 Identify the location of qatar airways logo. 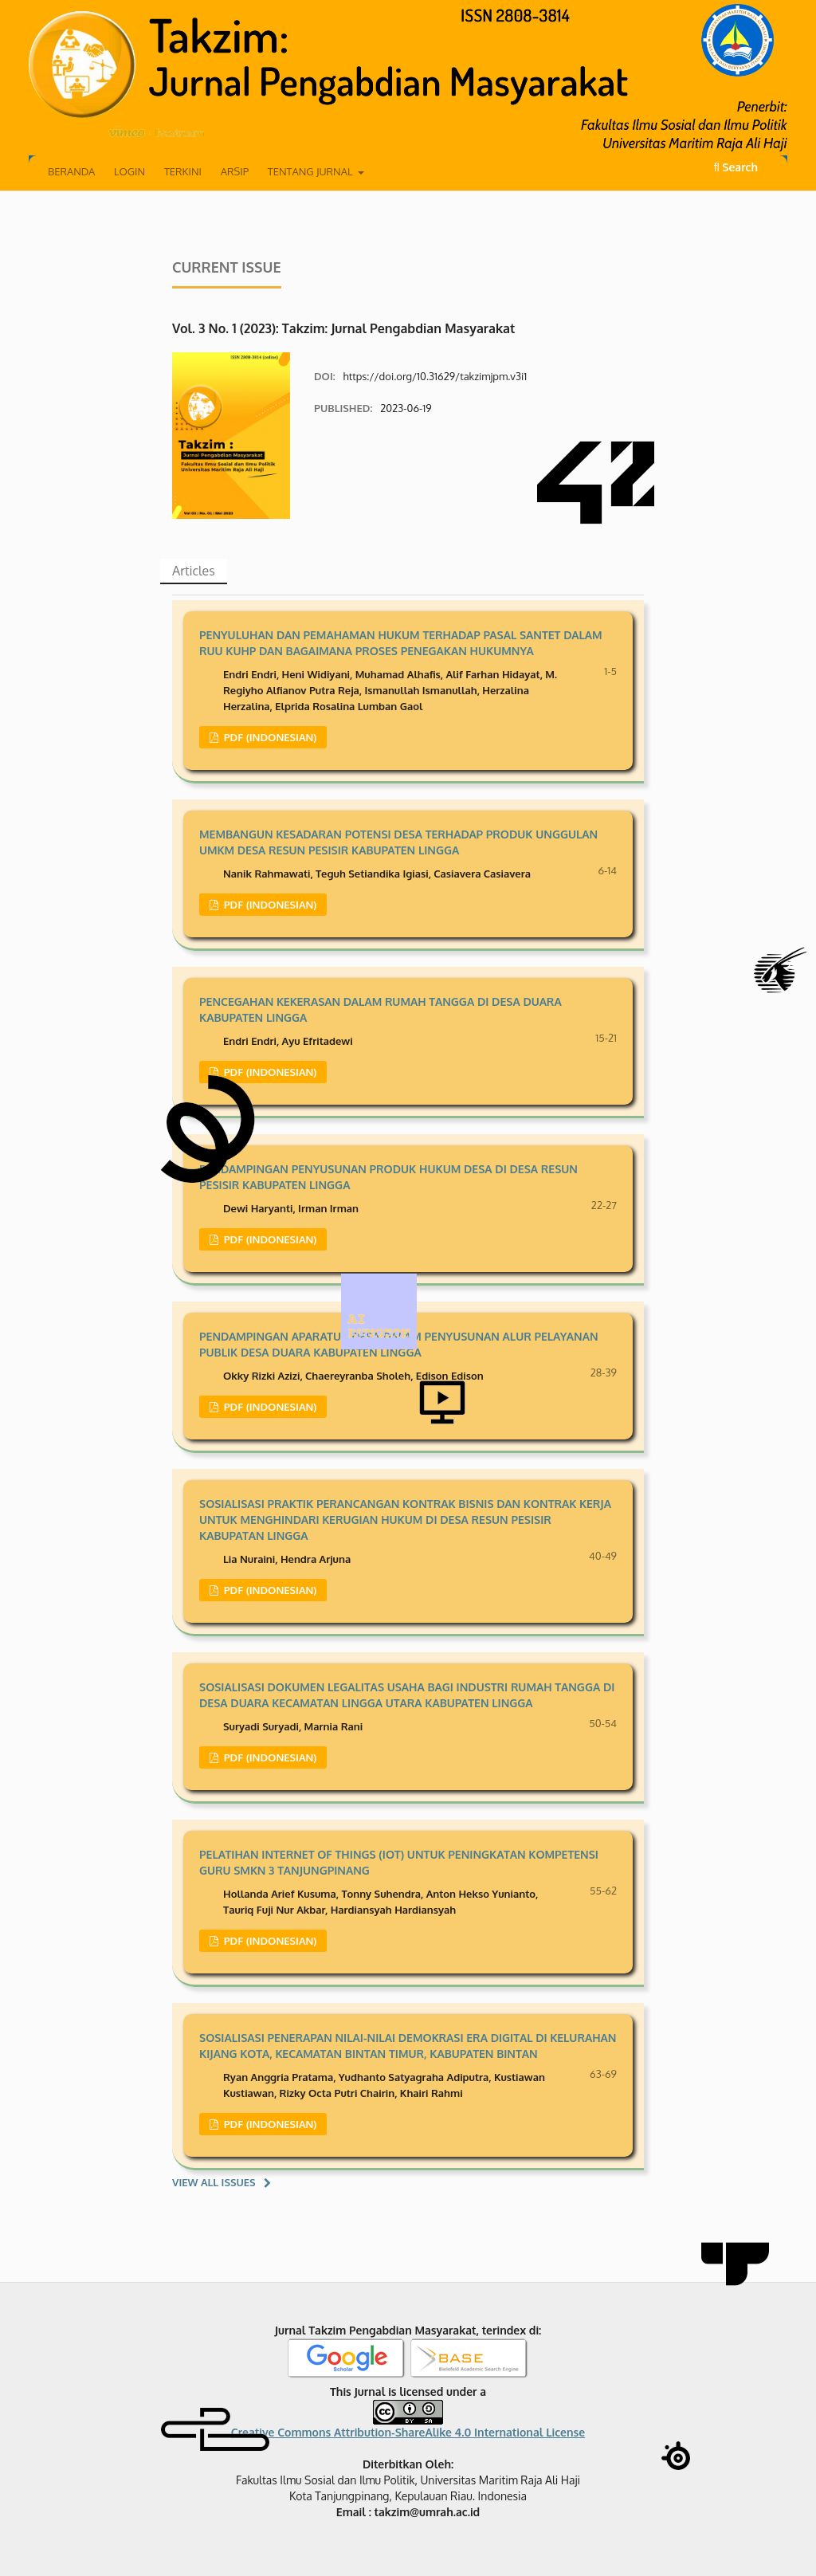
(780, 970).